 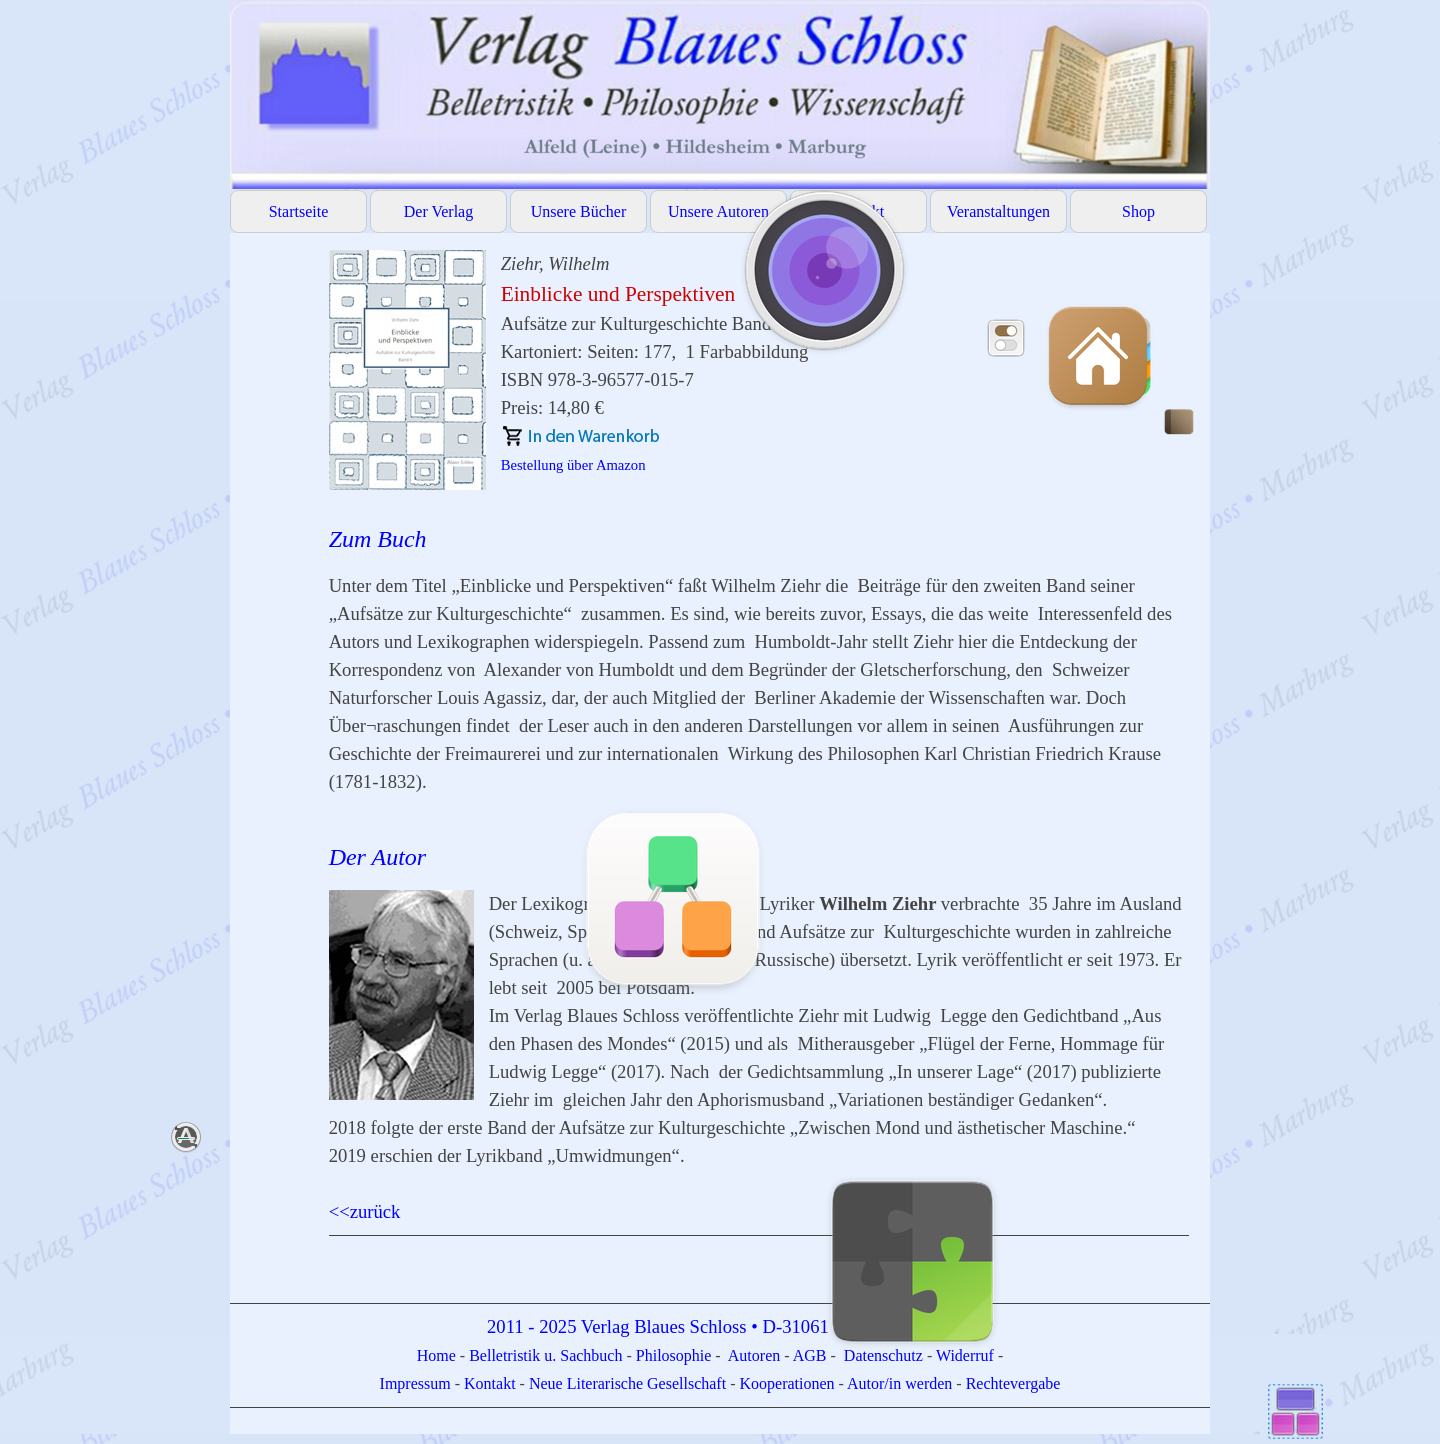 I want to click on open the software updater application, so click(x=186, y=1137).